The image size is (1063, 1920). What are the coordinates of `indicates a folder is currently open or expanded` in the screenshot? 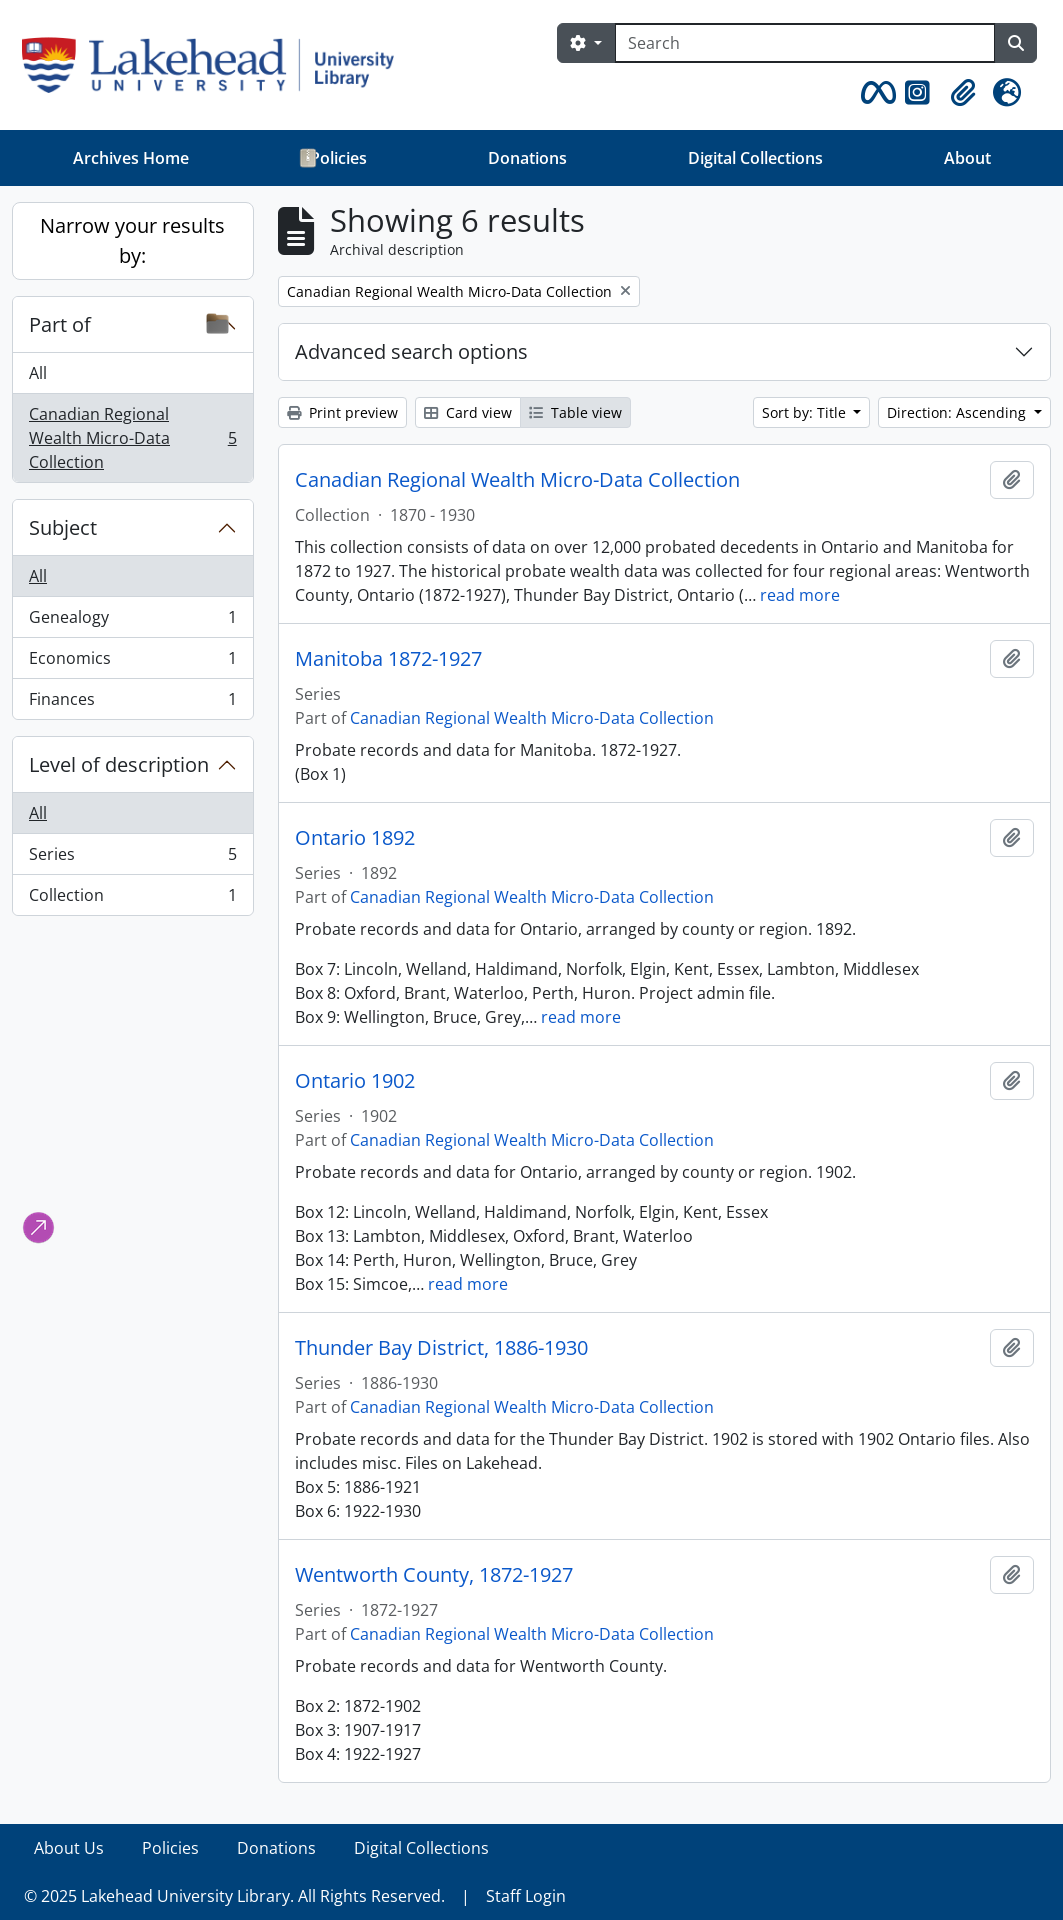 It's located at (217, 323).